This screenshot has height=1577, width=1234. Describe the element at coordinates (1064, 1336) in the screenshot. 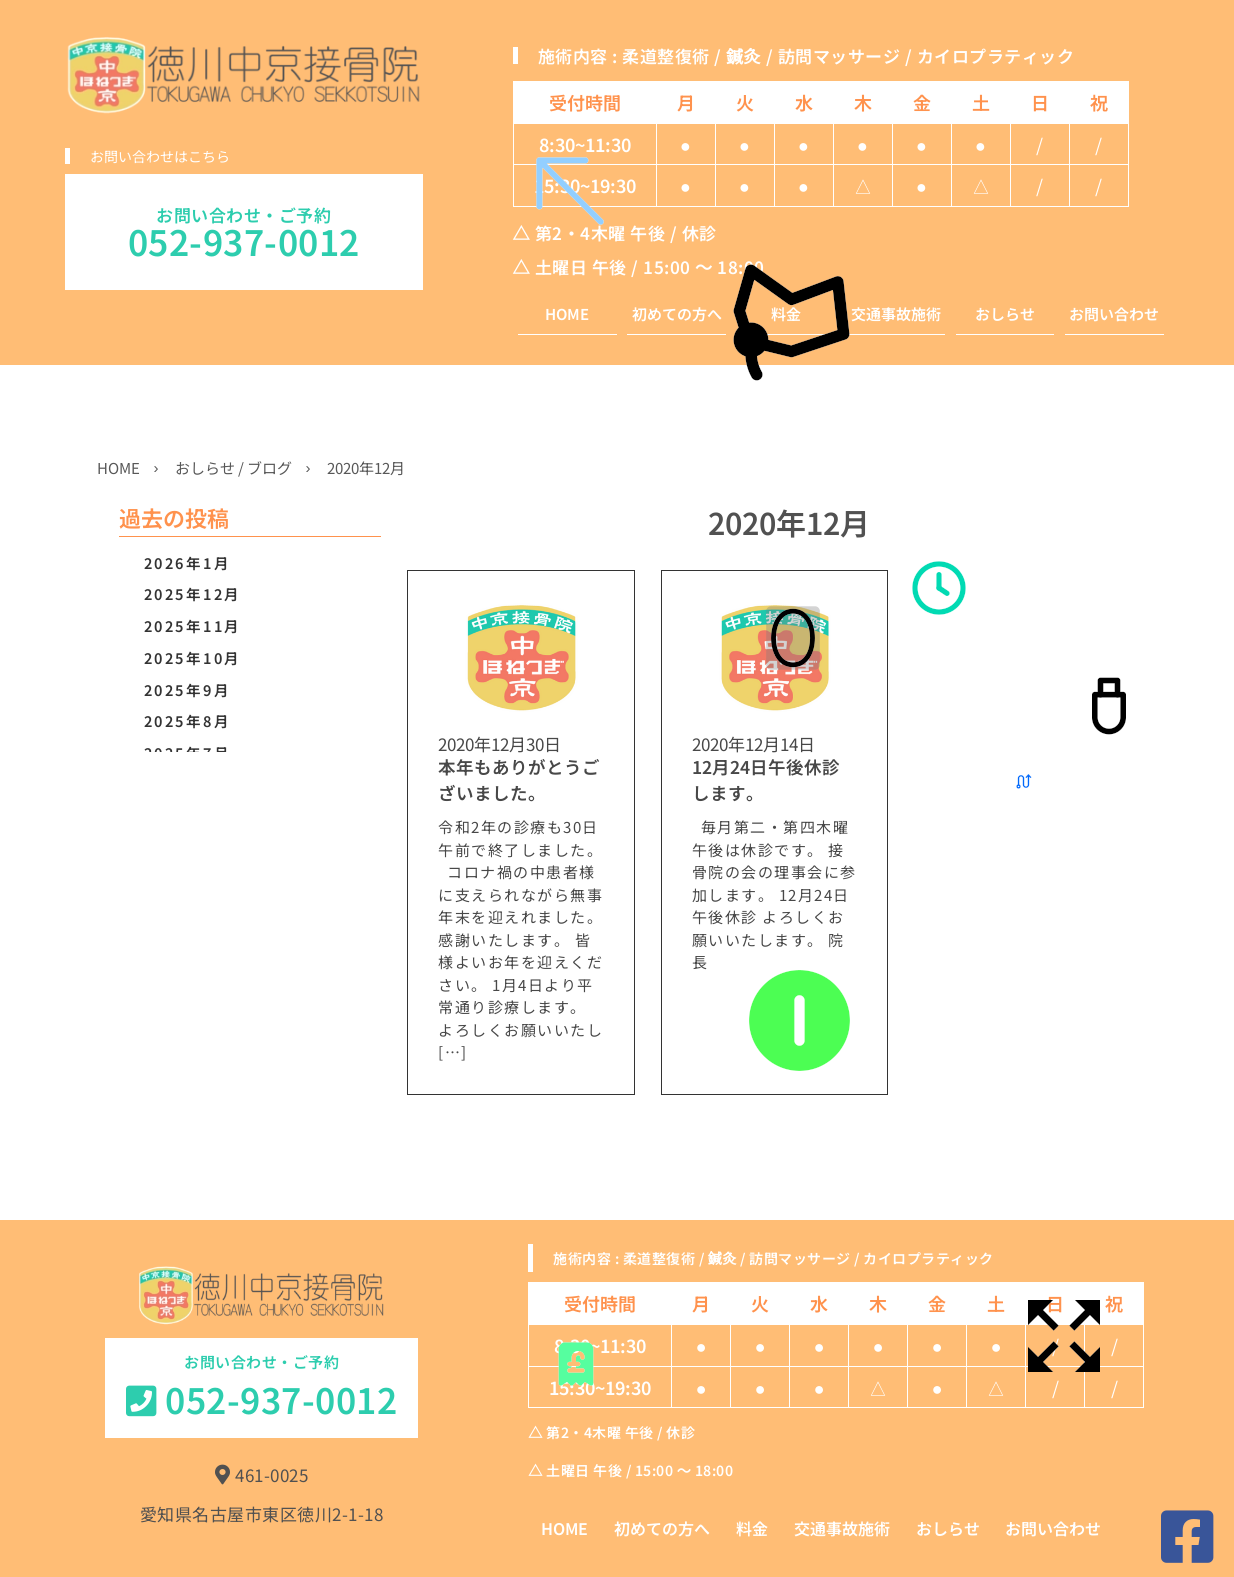

I see `enter fullscreen mode` at that location.